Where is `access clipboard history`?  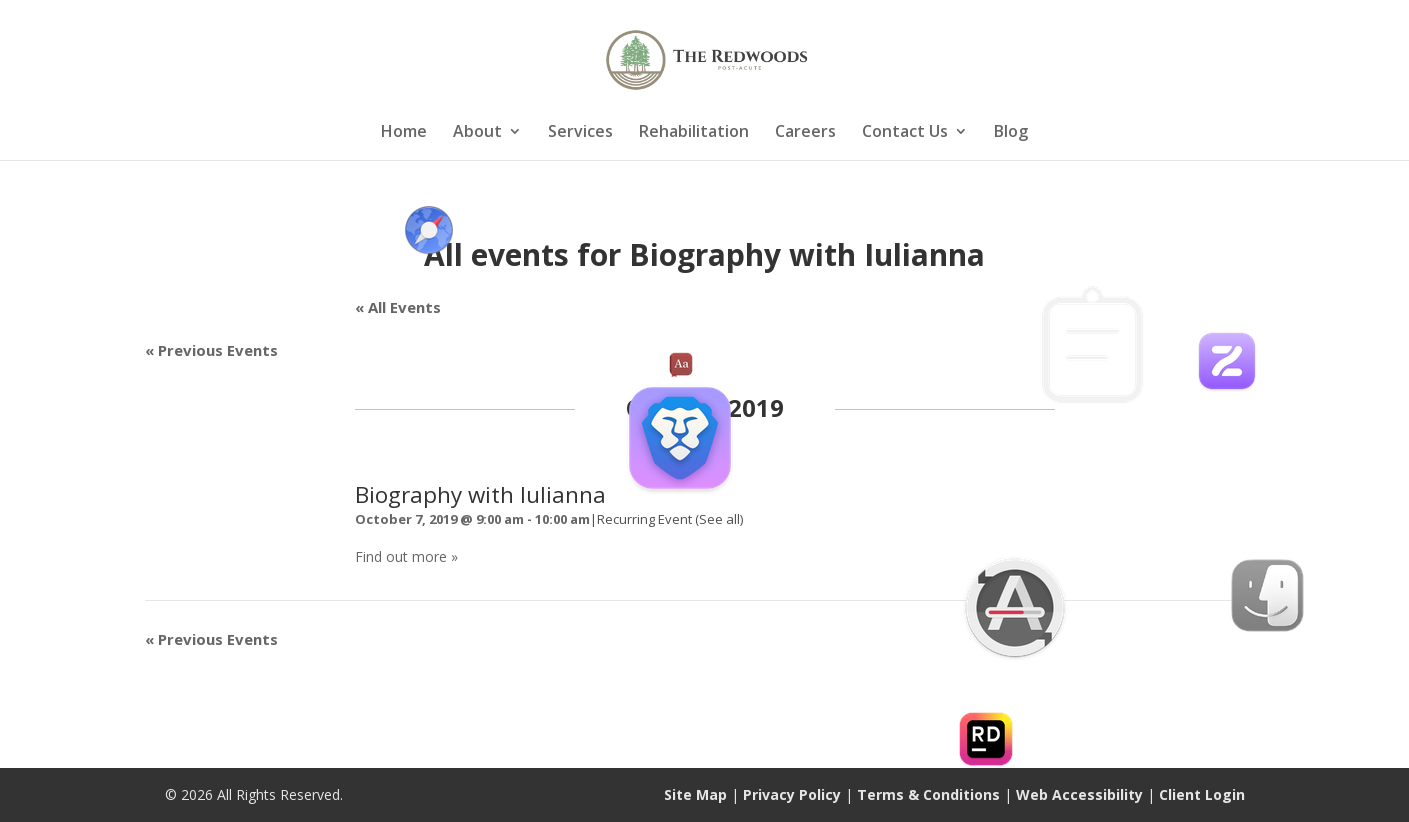
access clipboard history is located at coordinates (1092, 344).